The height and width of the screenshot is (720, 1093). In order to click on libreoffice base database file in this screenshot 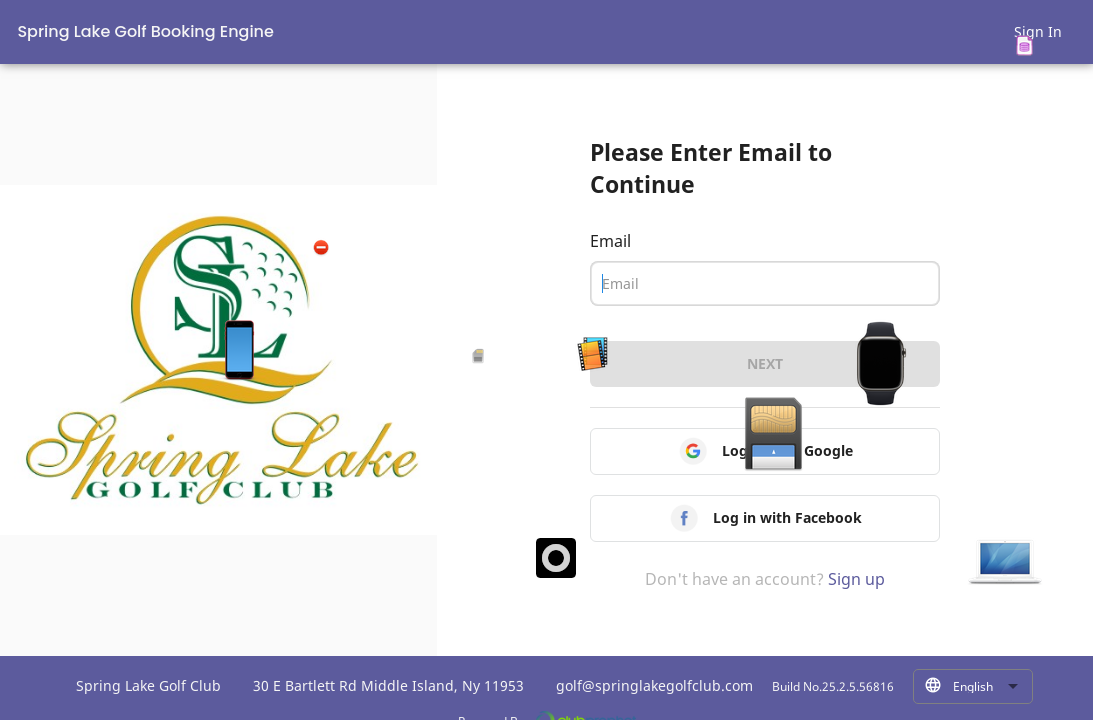, I will do `click(1024, 45)`.